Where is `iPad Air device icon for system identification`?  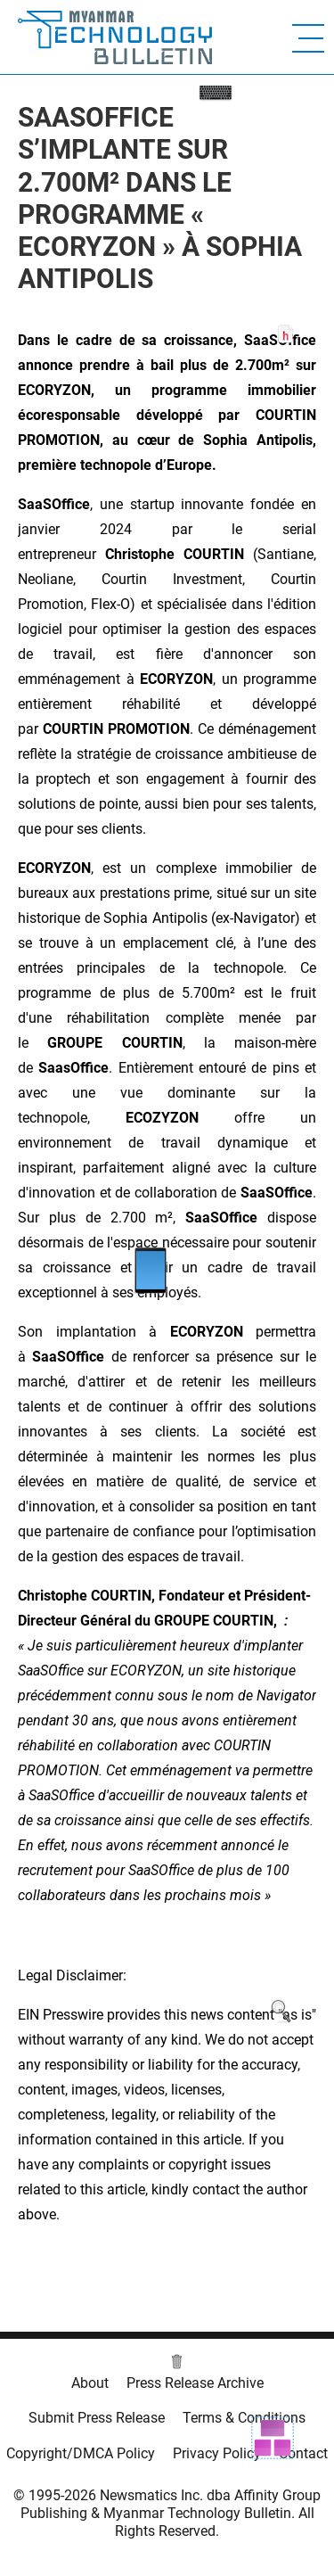 iPad Air device icon for system identification is located at coordinates (151, 1271).